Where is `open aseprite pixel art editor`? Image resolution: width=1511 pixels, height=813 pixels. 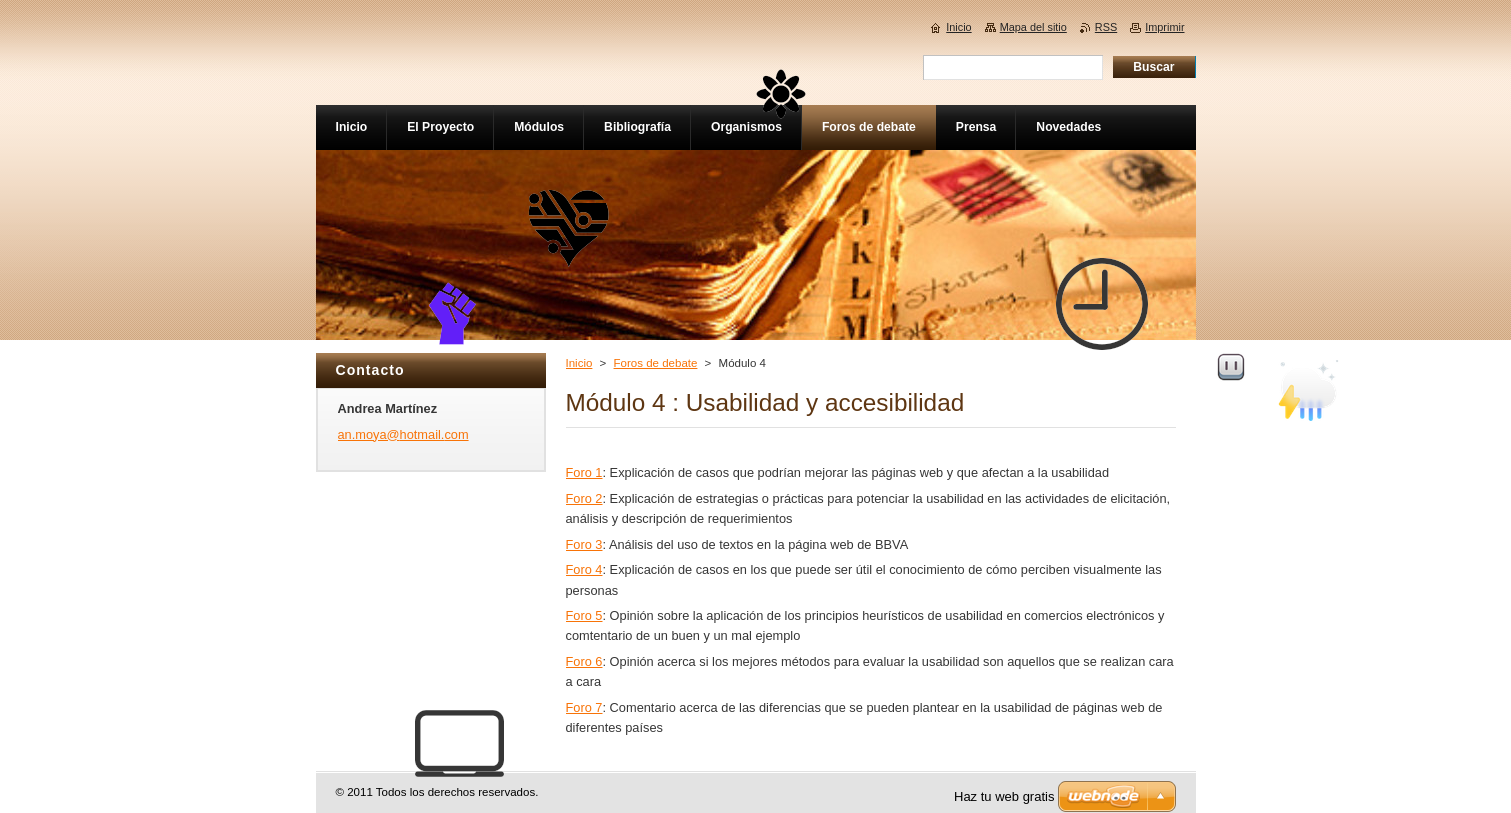
open aseprite pixel art editor is located at coordinates (1231, 367).